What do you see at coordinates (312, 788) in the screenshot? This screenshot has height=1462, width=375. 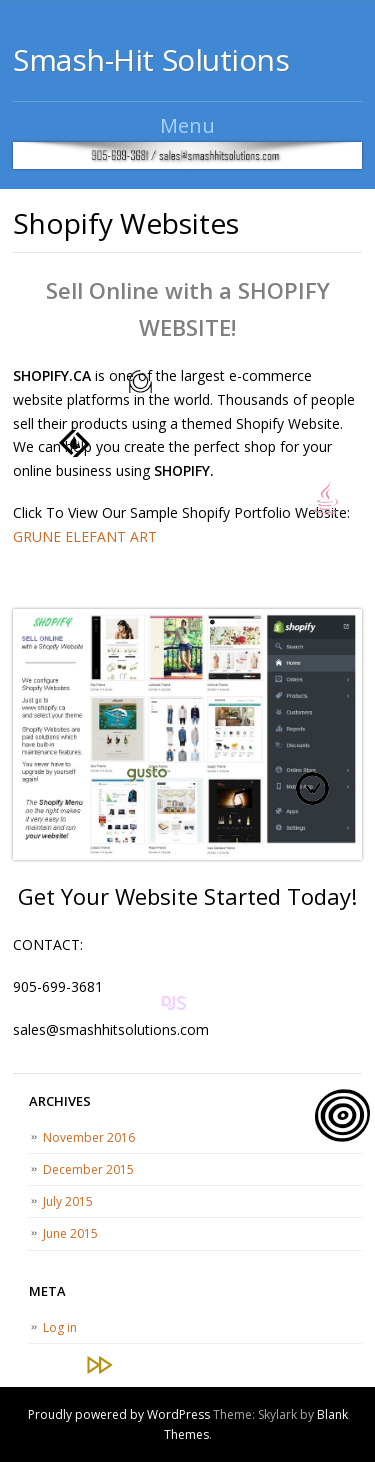 I see `open wakatime dashboard` at bounding box center [312, 788].